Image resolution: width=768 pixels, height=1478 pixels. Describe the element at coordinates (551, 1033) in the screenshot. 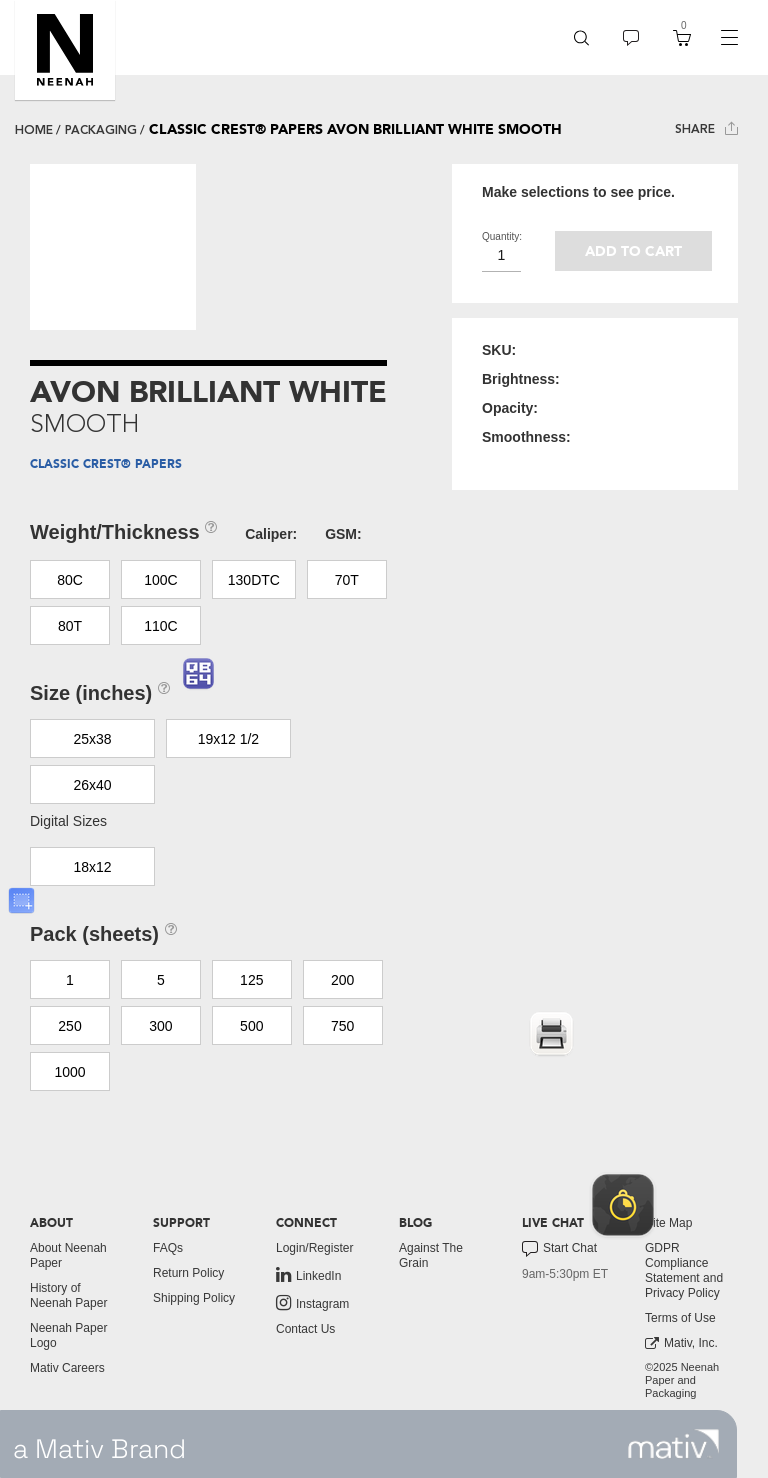

I see `open printer settings and preferences` at that location.